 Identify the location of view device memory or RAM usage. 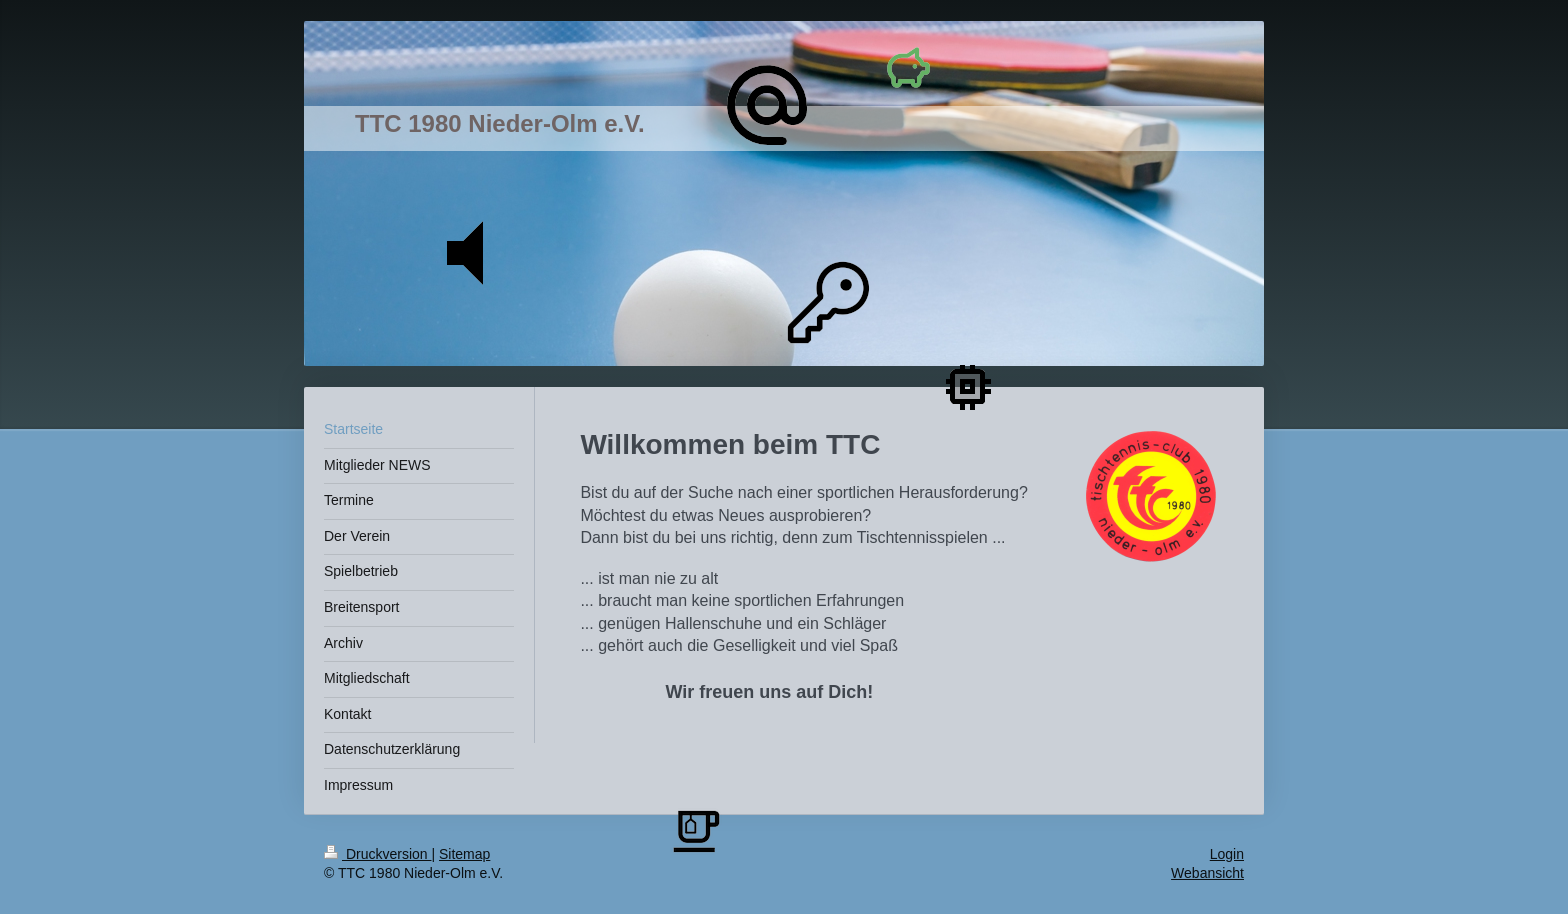
(968, 387).